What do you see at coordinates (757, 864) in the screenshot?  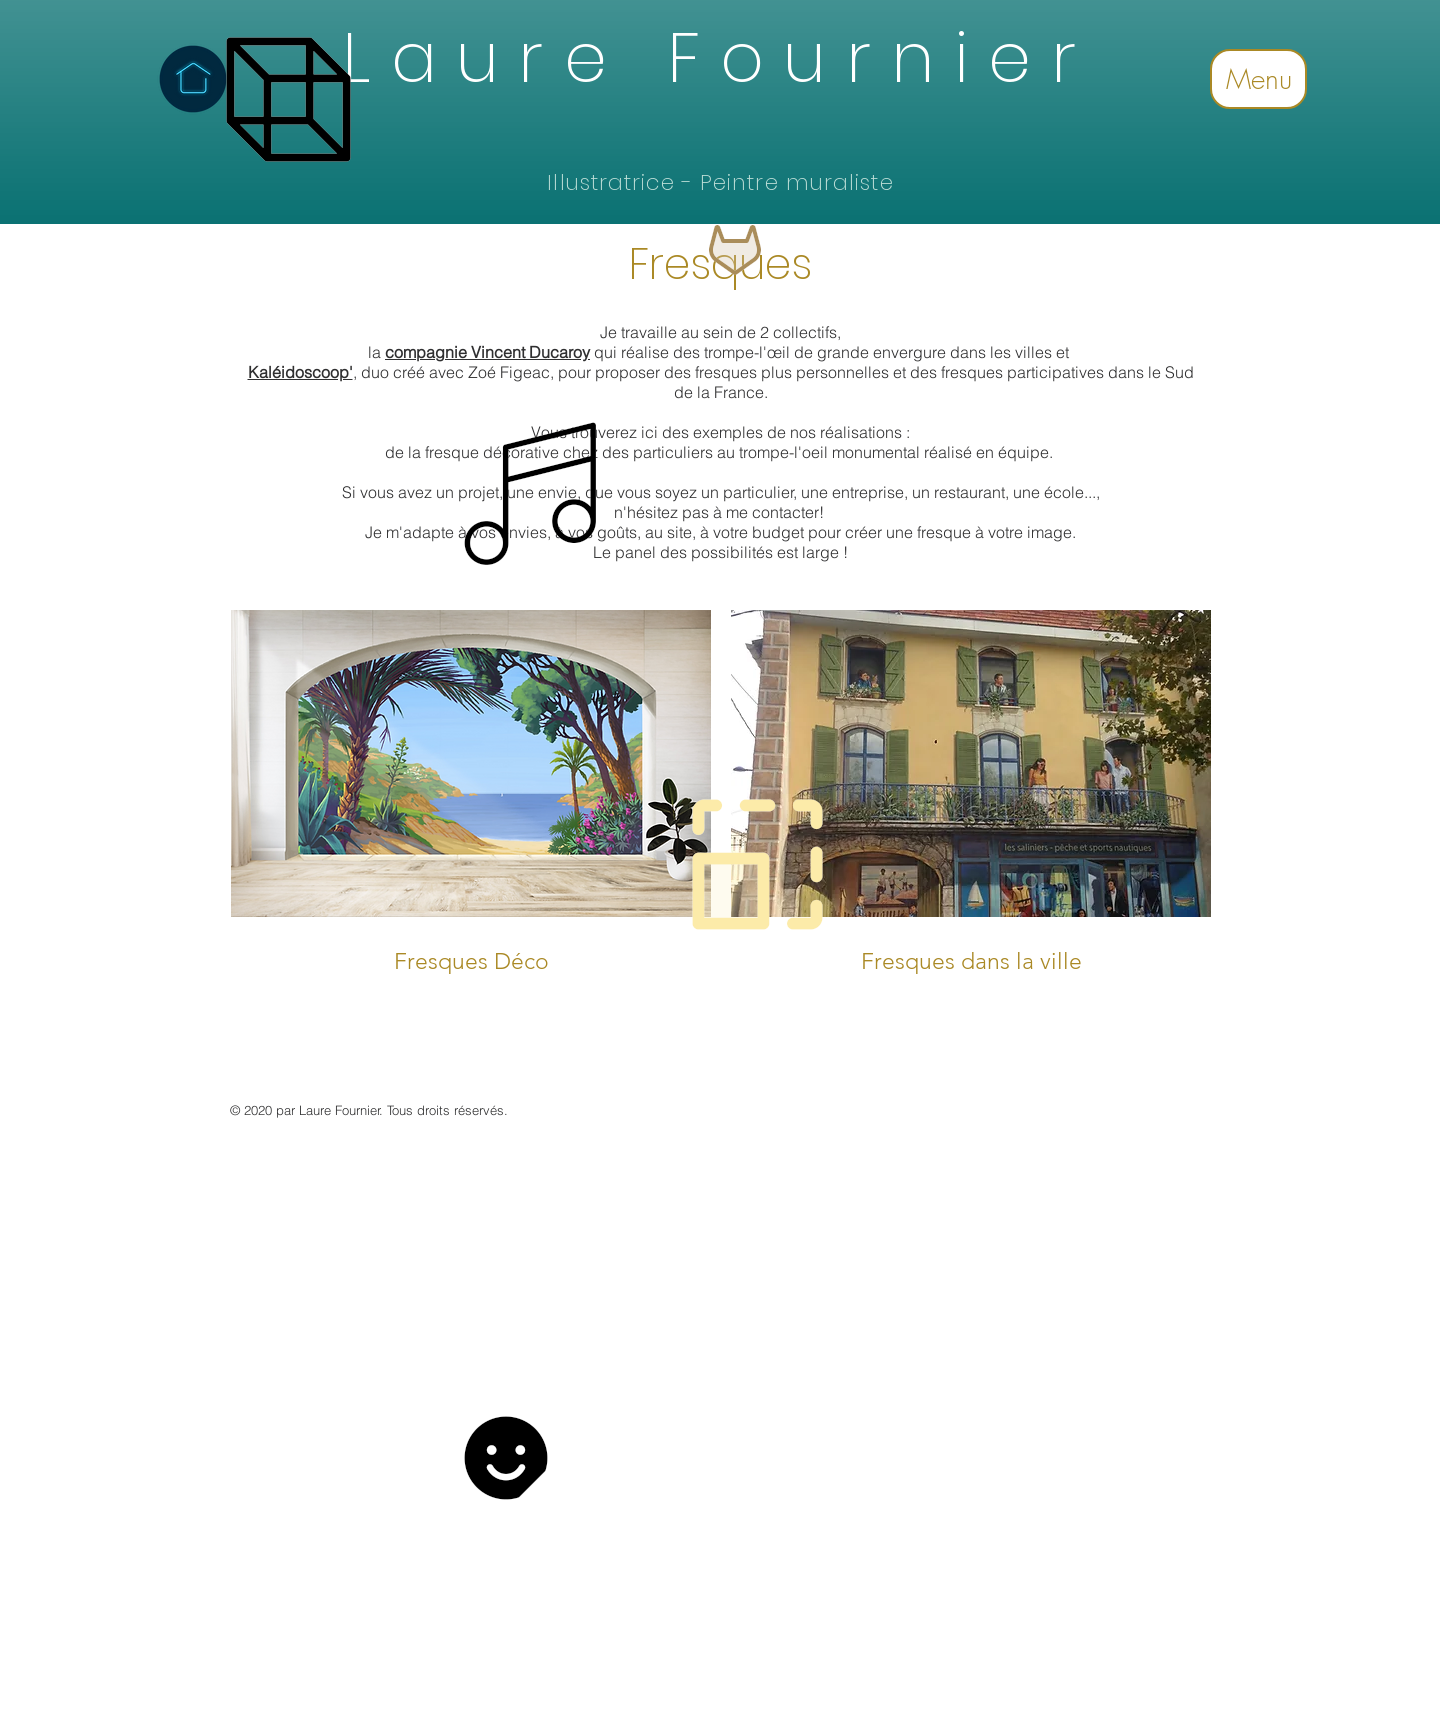 I see `resize an element or window` at bounding box center [757, 864].